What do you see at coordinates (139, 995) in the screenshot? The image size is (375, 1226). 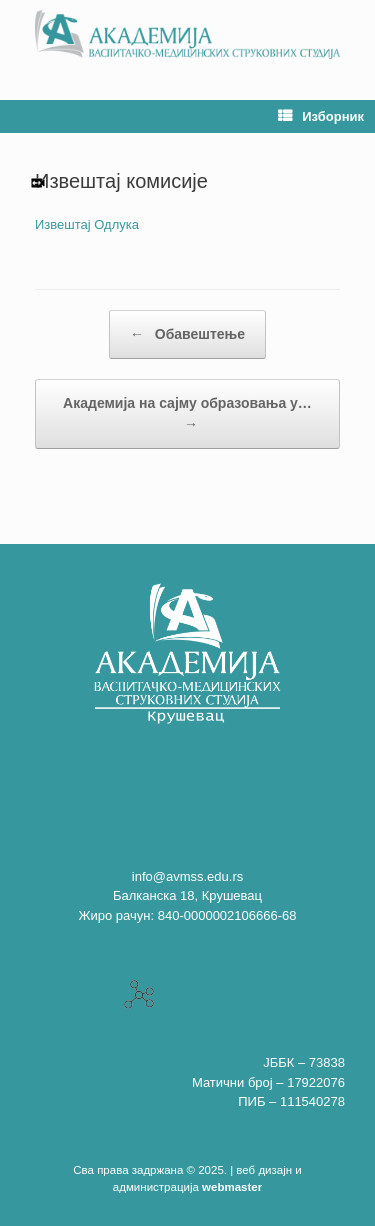 I see `view network connections or relationships` at bounding box center [139, 995].